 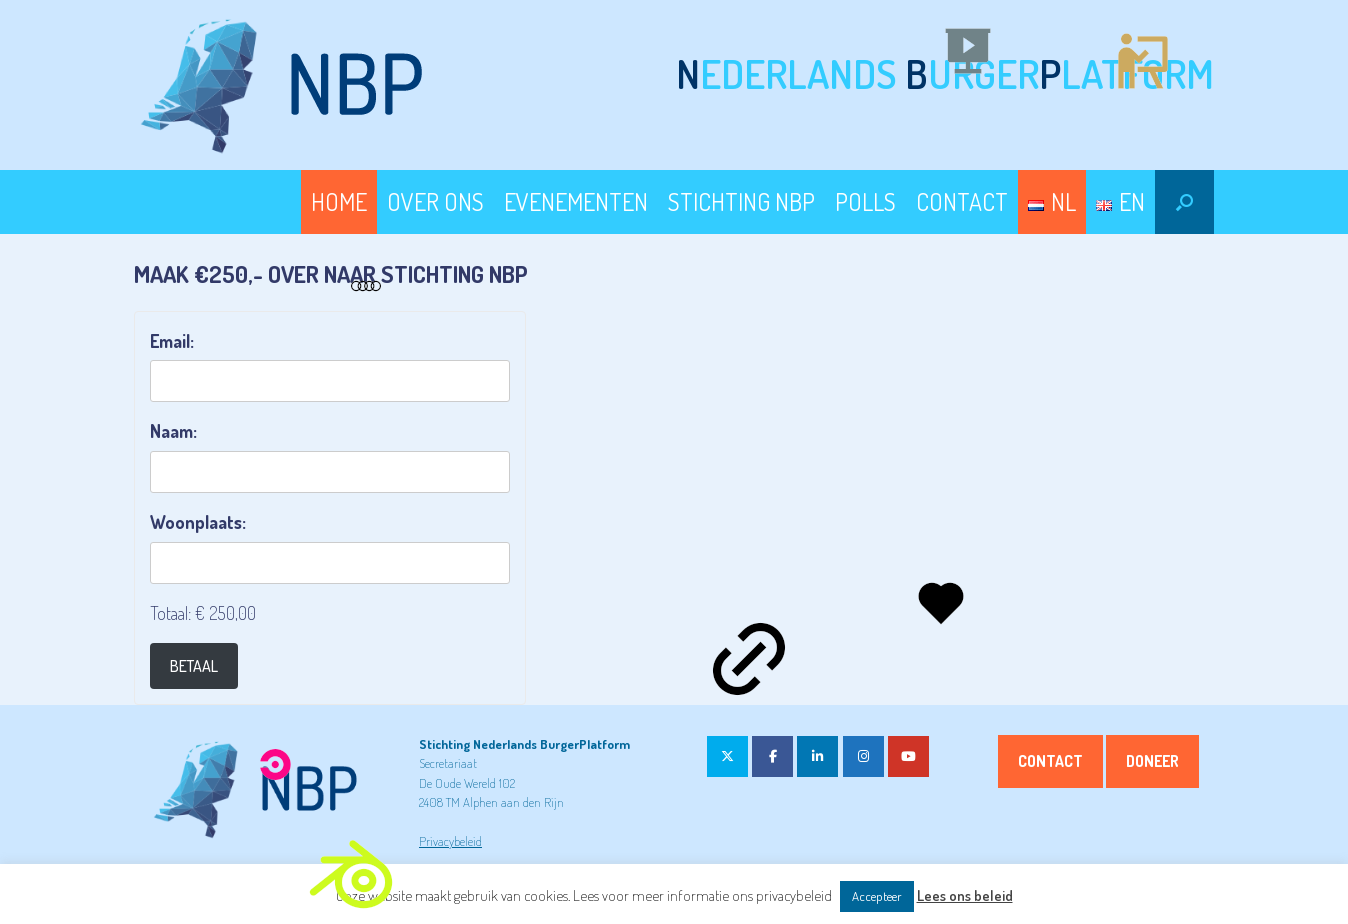 I want to click on open CircleCI dashboard, so click(x=275, y=764).